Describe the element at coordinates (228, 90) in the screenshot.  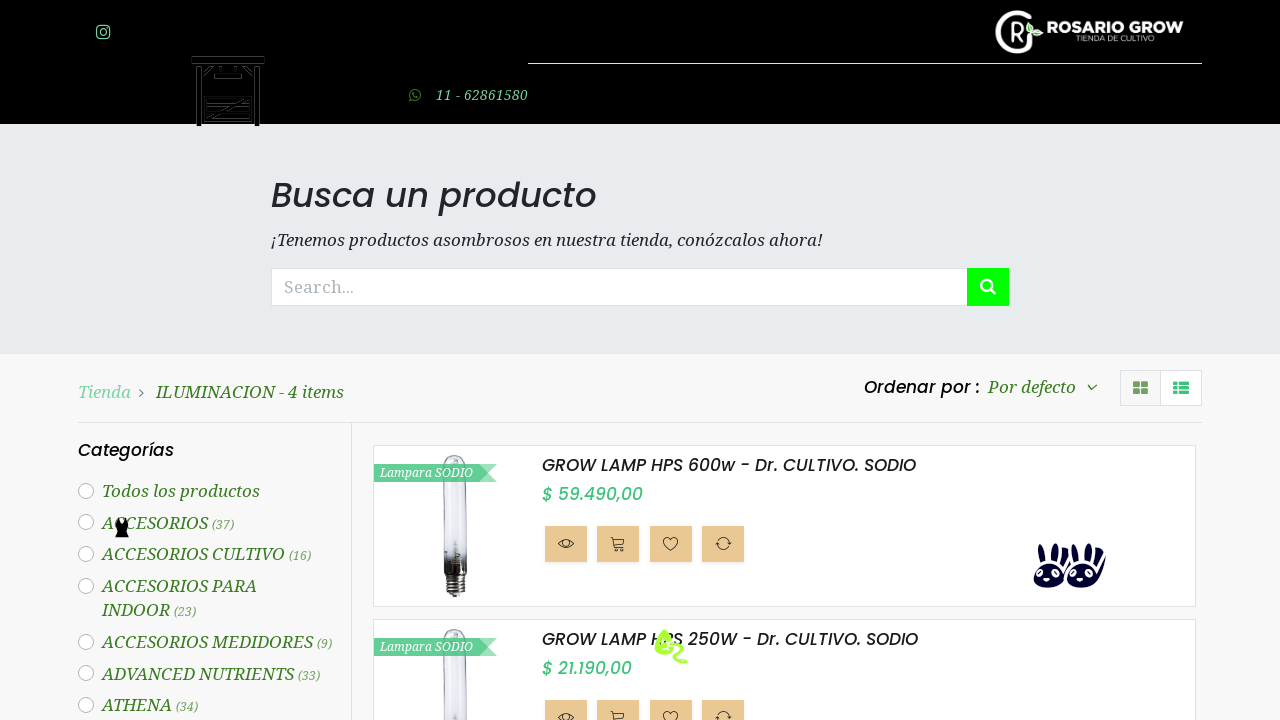
I see `access ranch or farm management features` at that location.